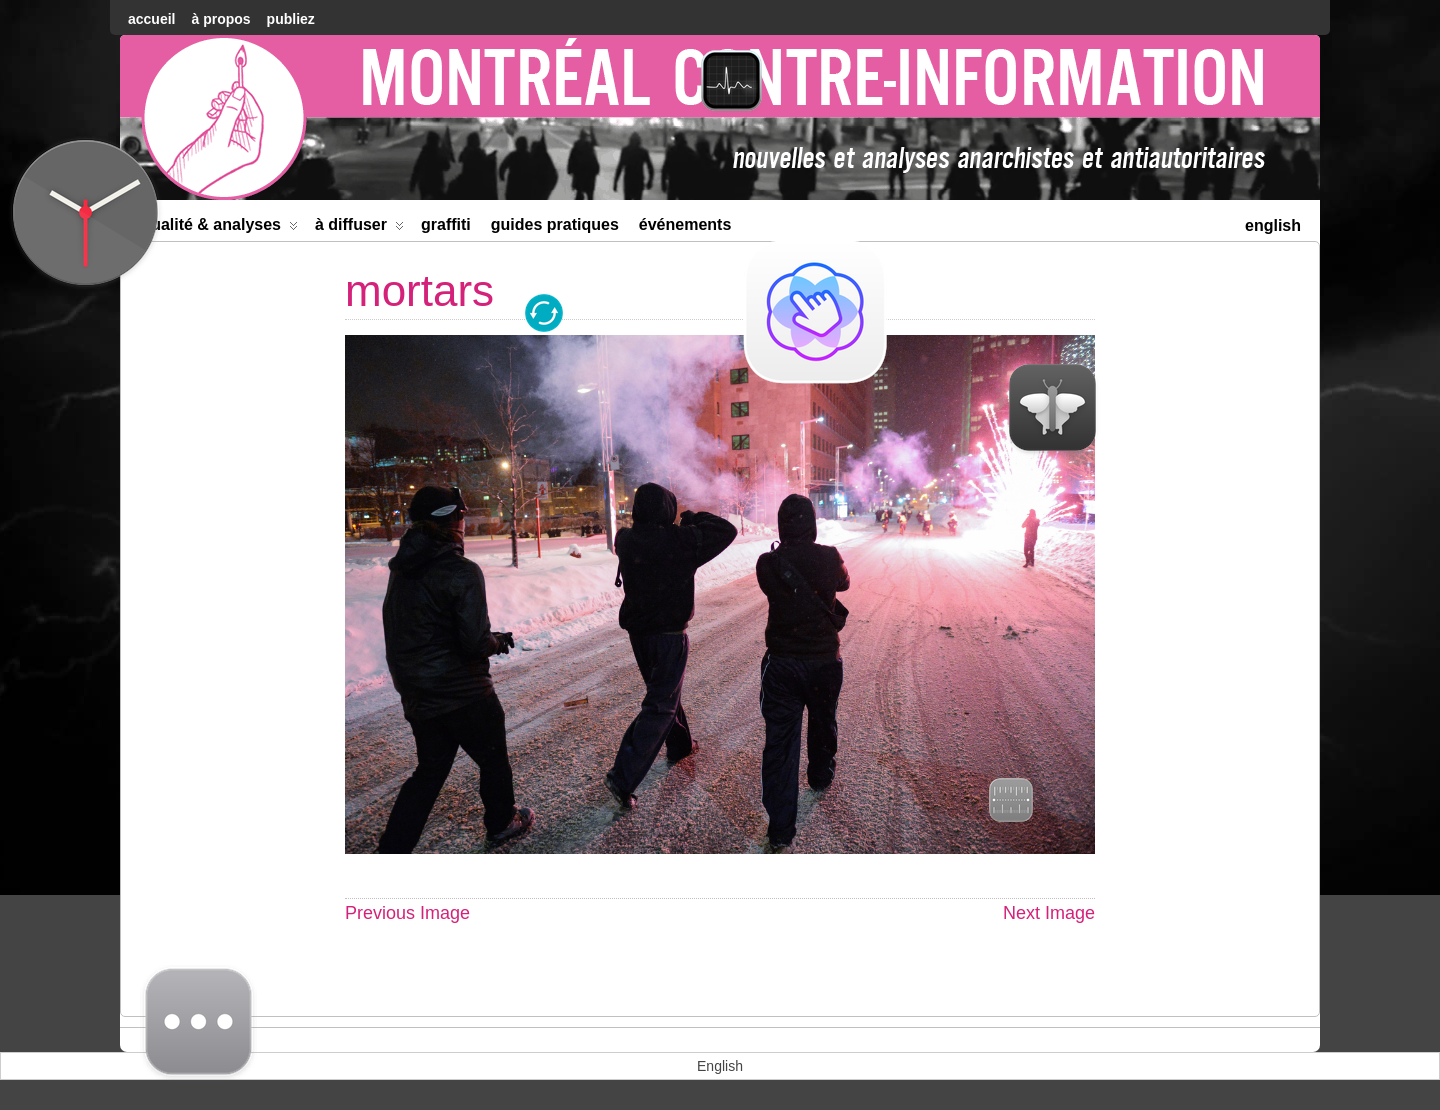 Image resolution: width=1440 pixels, height=1110 pixels. I want to click on open qmmp audio player, so click(1052, 407).